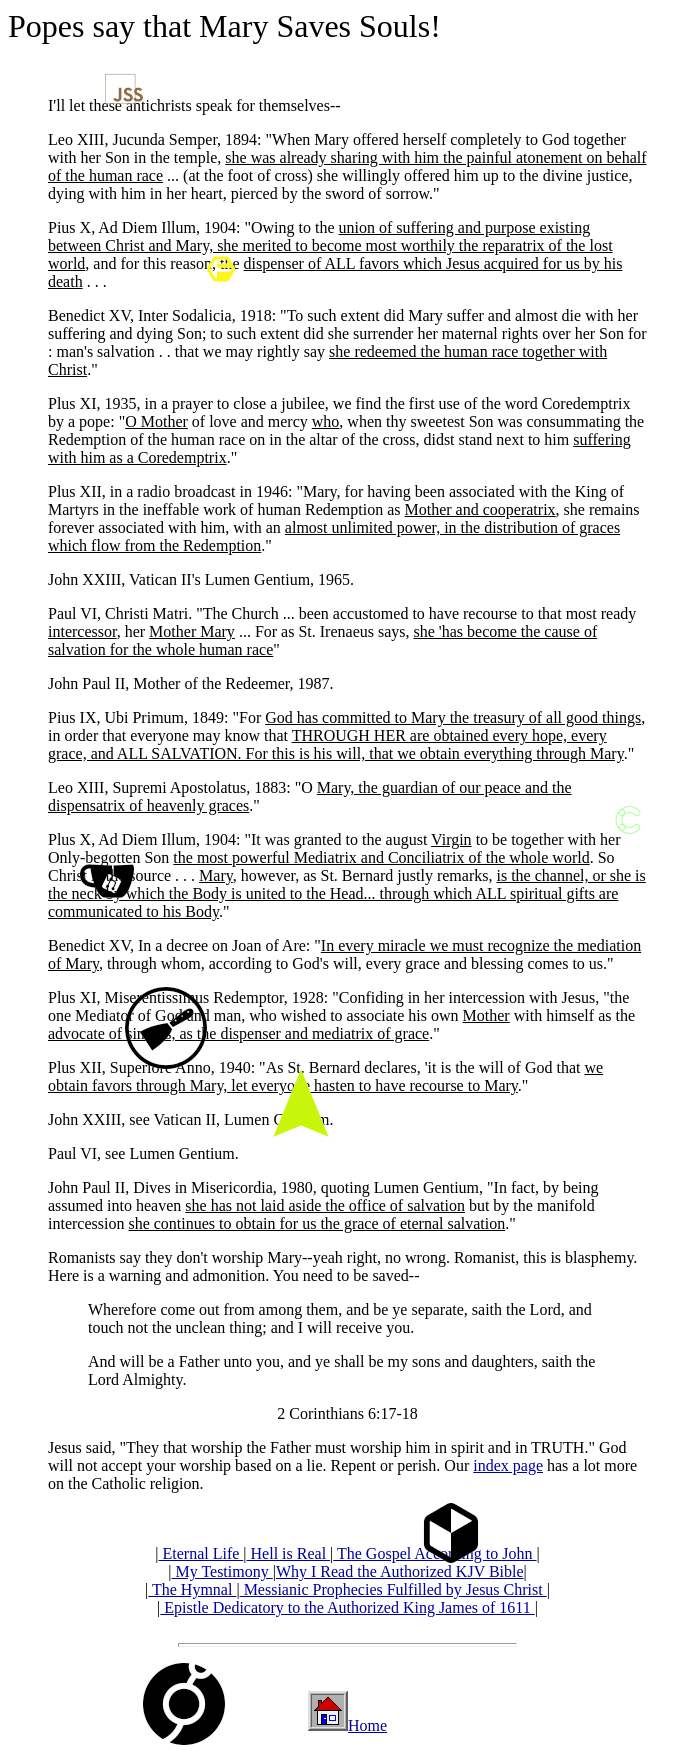 The width and height of the screenshot is (695, 1751). Describe the element at coordinates (301, 1103) in the screenshot. I see `radar app logo` at that location.